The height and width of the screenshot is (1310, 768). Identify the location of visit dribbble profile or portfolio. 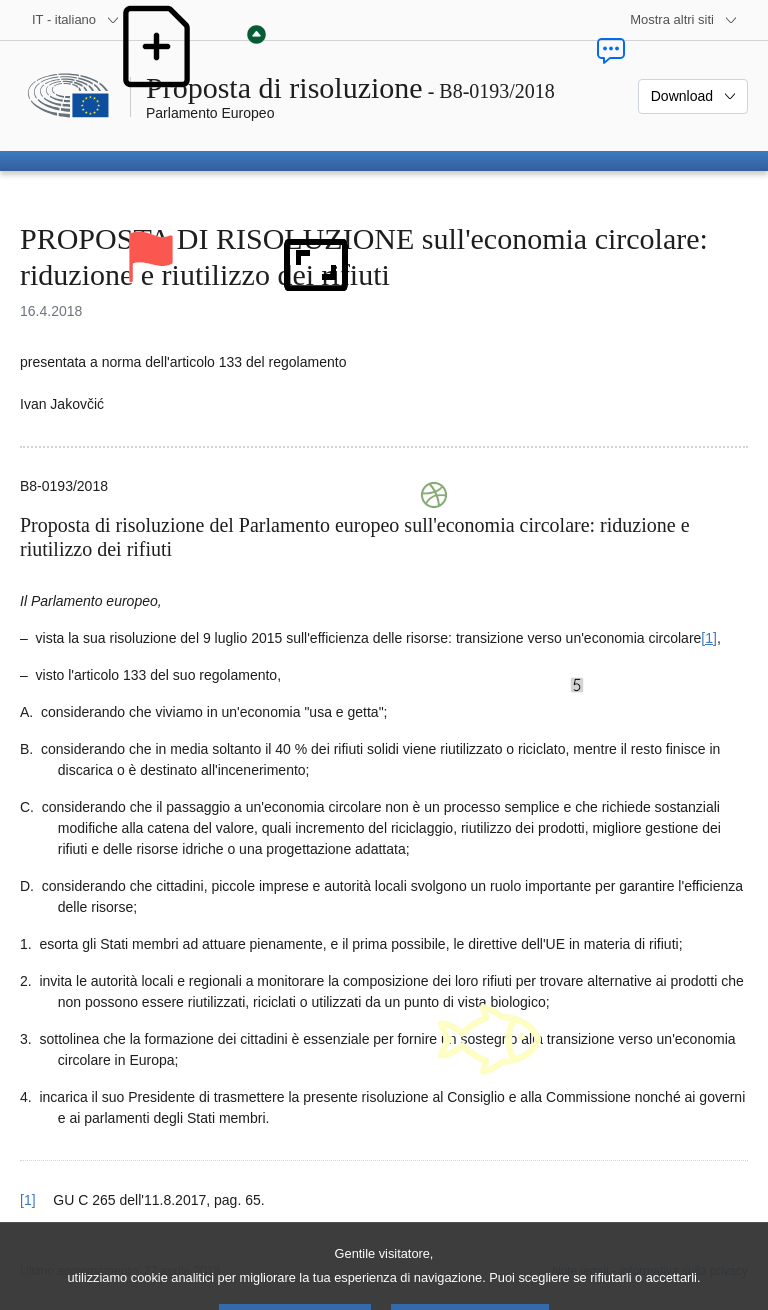
(434, 495).